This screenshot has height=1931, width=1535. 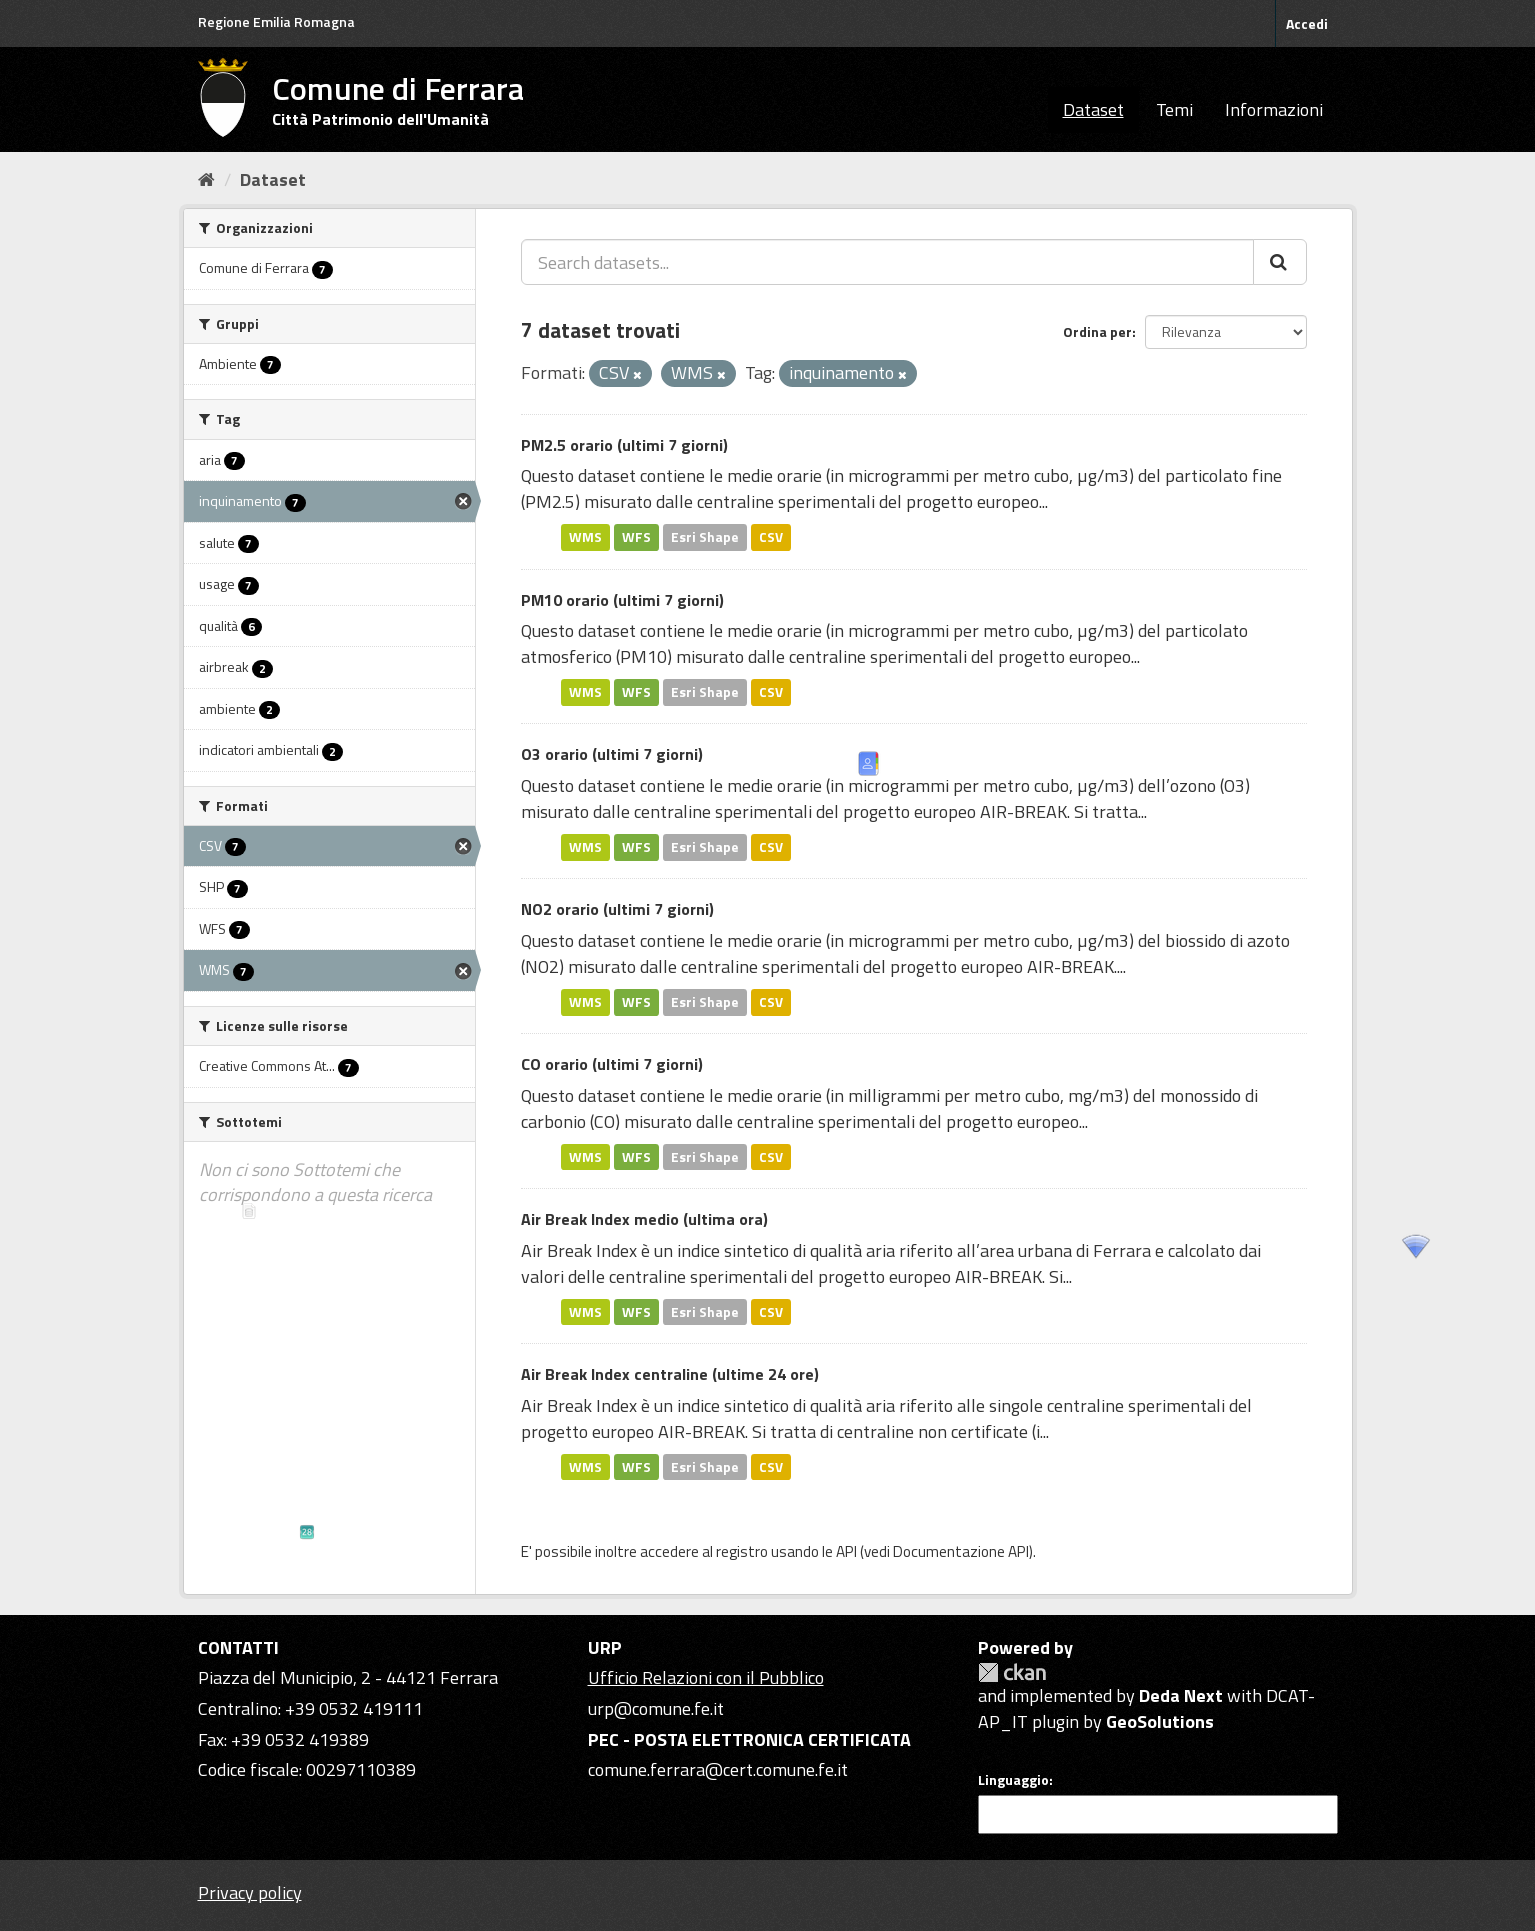 What do you see at coordinates (249, 1211) in the screenshot?
I see `open a SQL database file` at bounding box center [249, 1211].